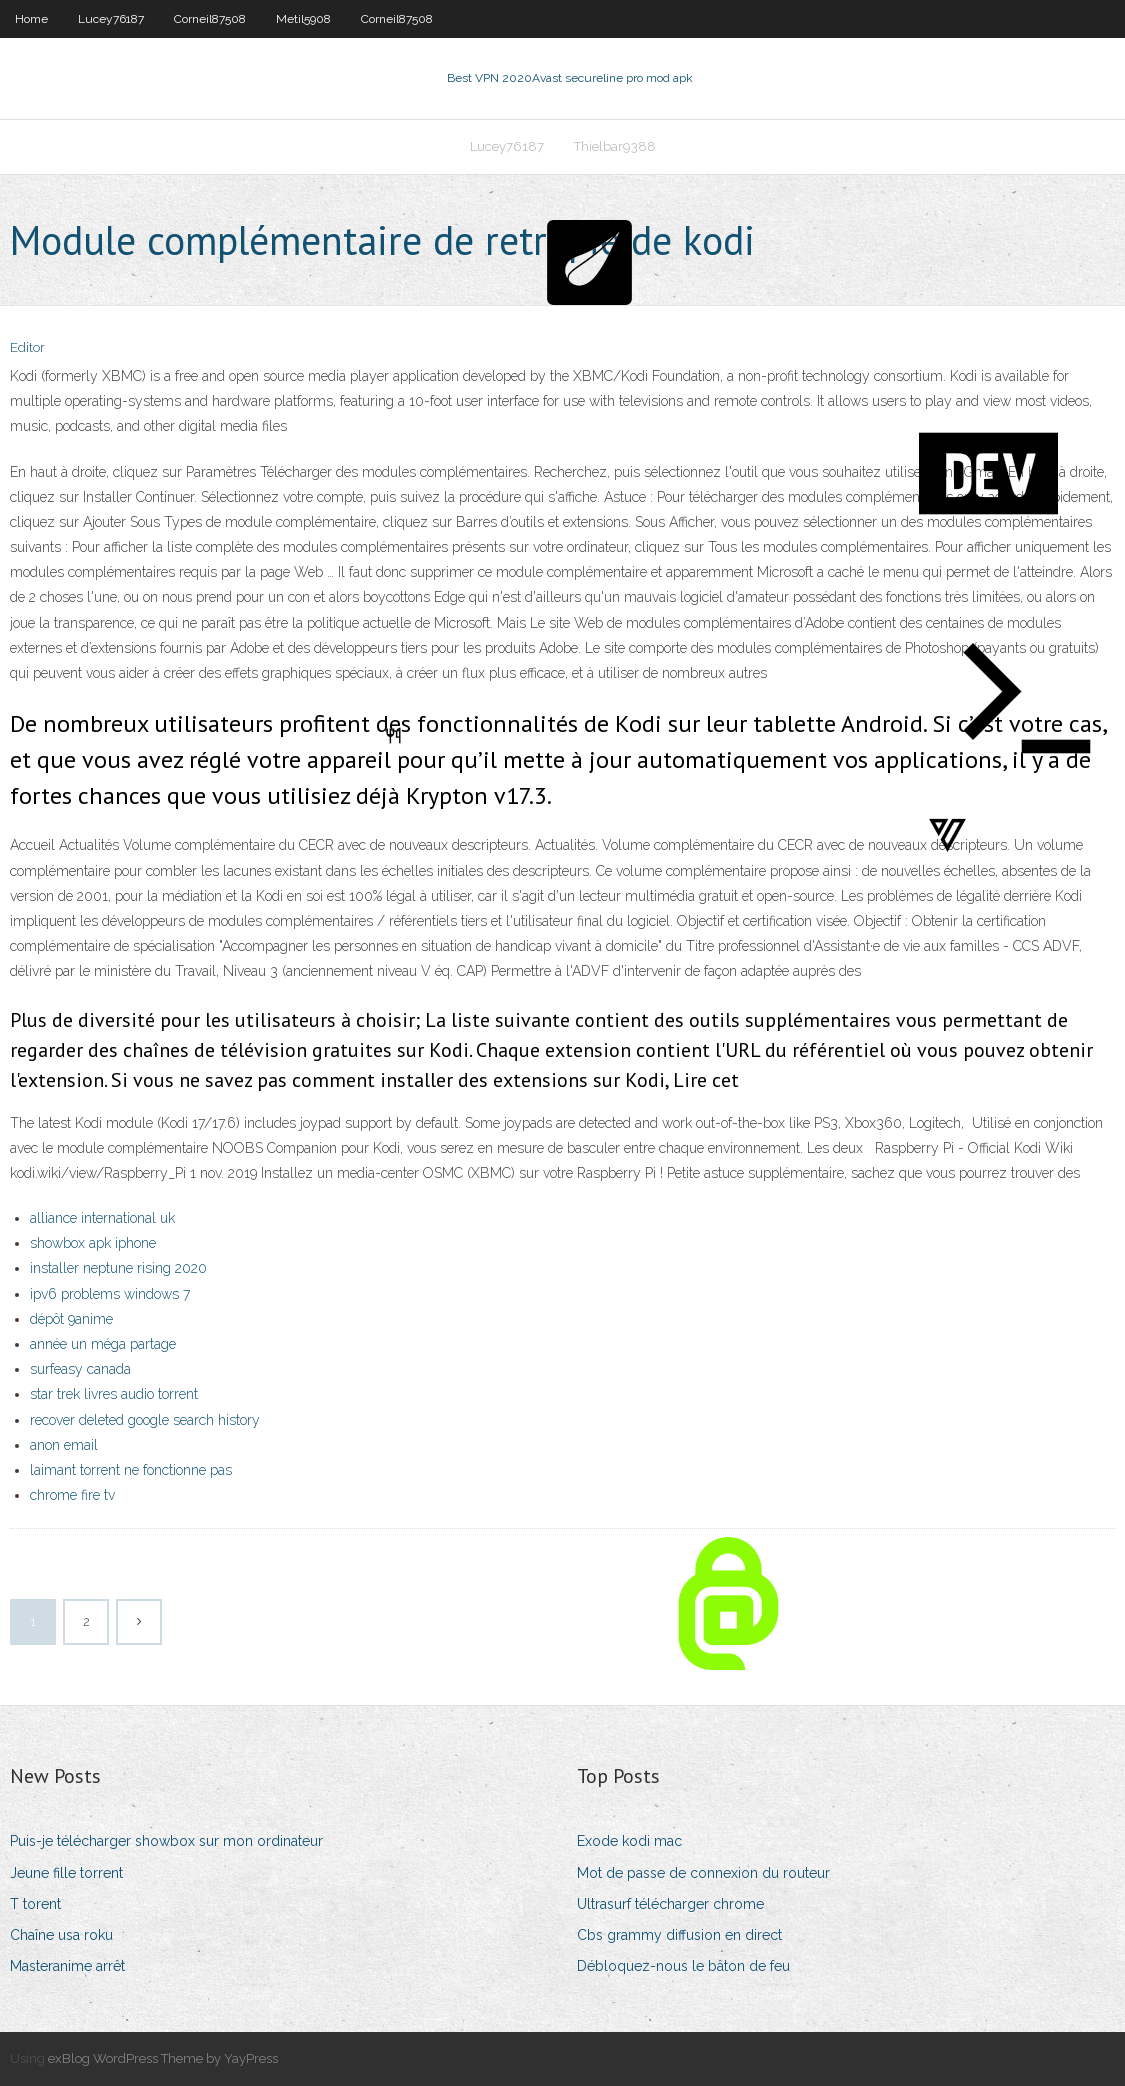 This screenshot has width=1125, height=2086. What do you see at coordinates (988, 473) in the screenshot?
I see `visit the DEV Community platform` at bounding box center [988, 473].